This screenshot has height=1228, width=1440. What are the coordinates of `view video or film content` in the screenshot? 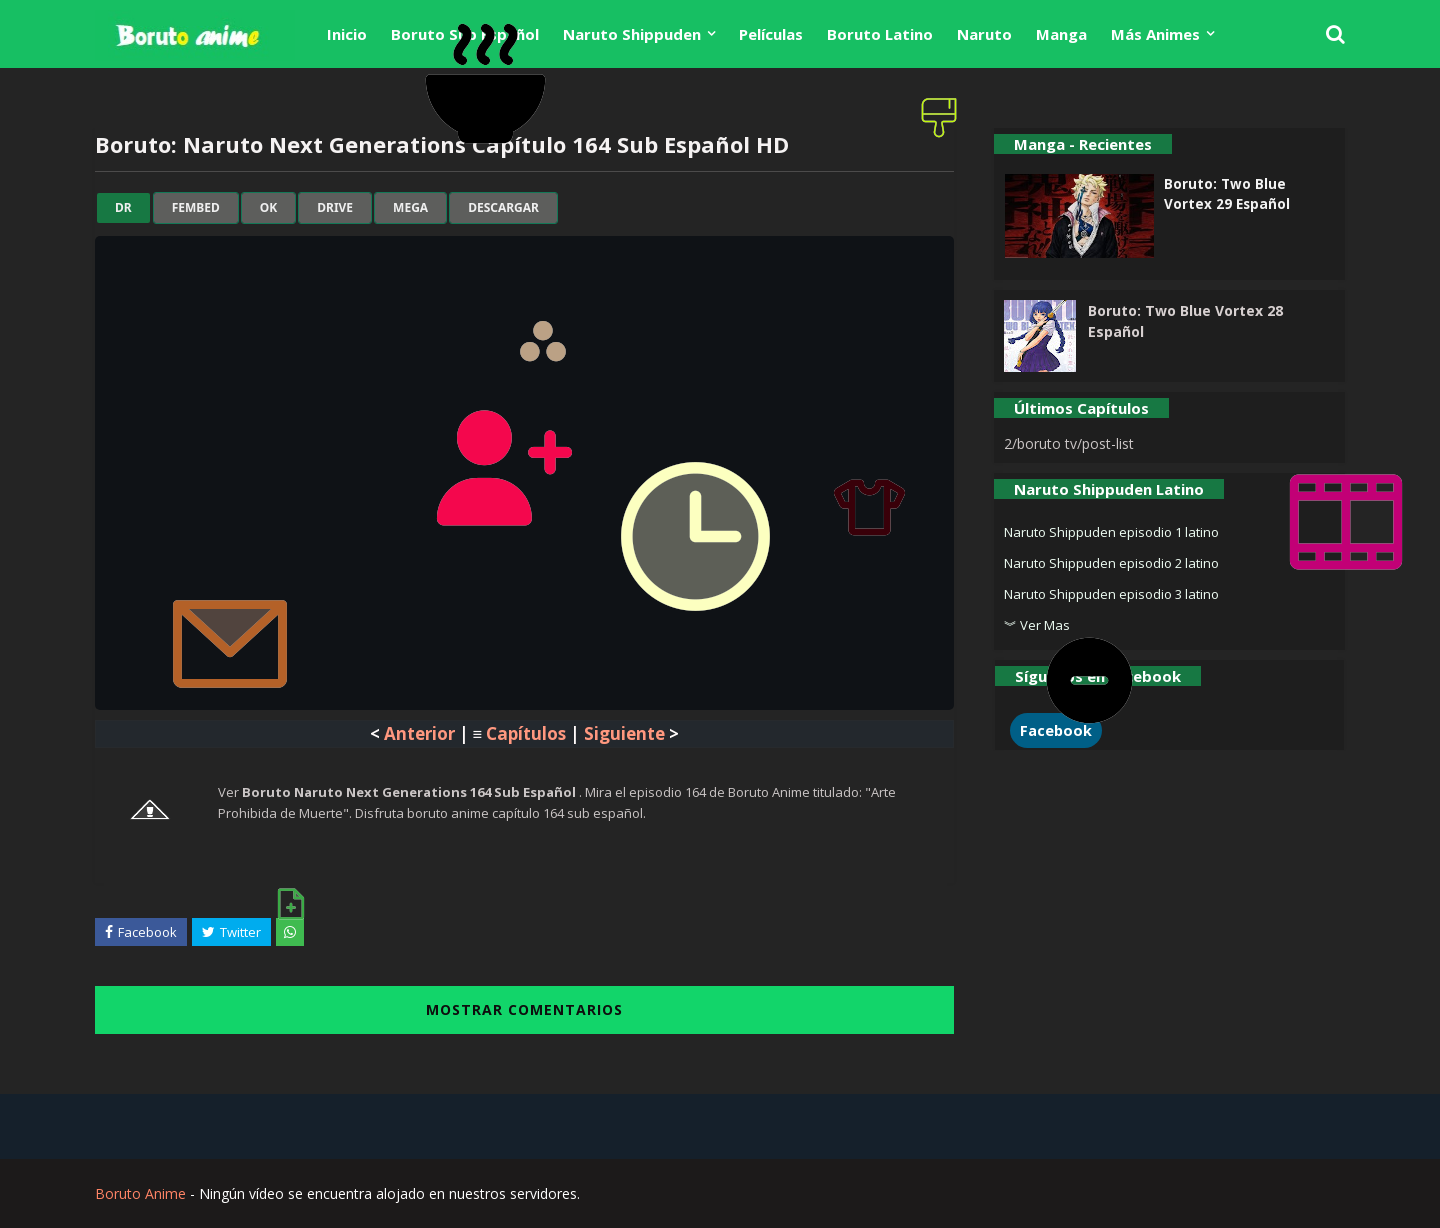 It's located at (1346, 522).